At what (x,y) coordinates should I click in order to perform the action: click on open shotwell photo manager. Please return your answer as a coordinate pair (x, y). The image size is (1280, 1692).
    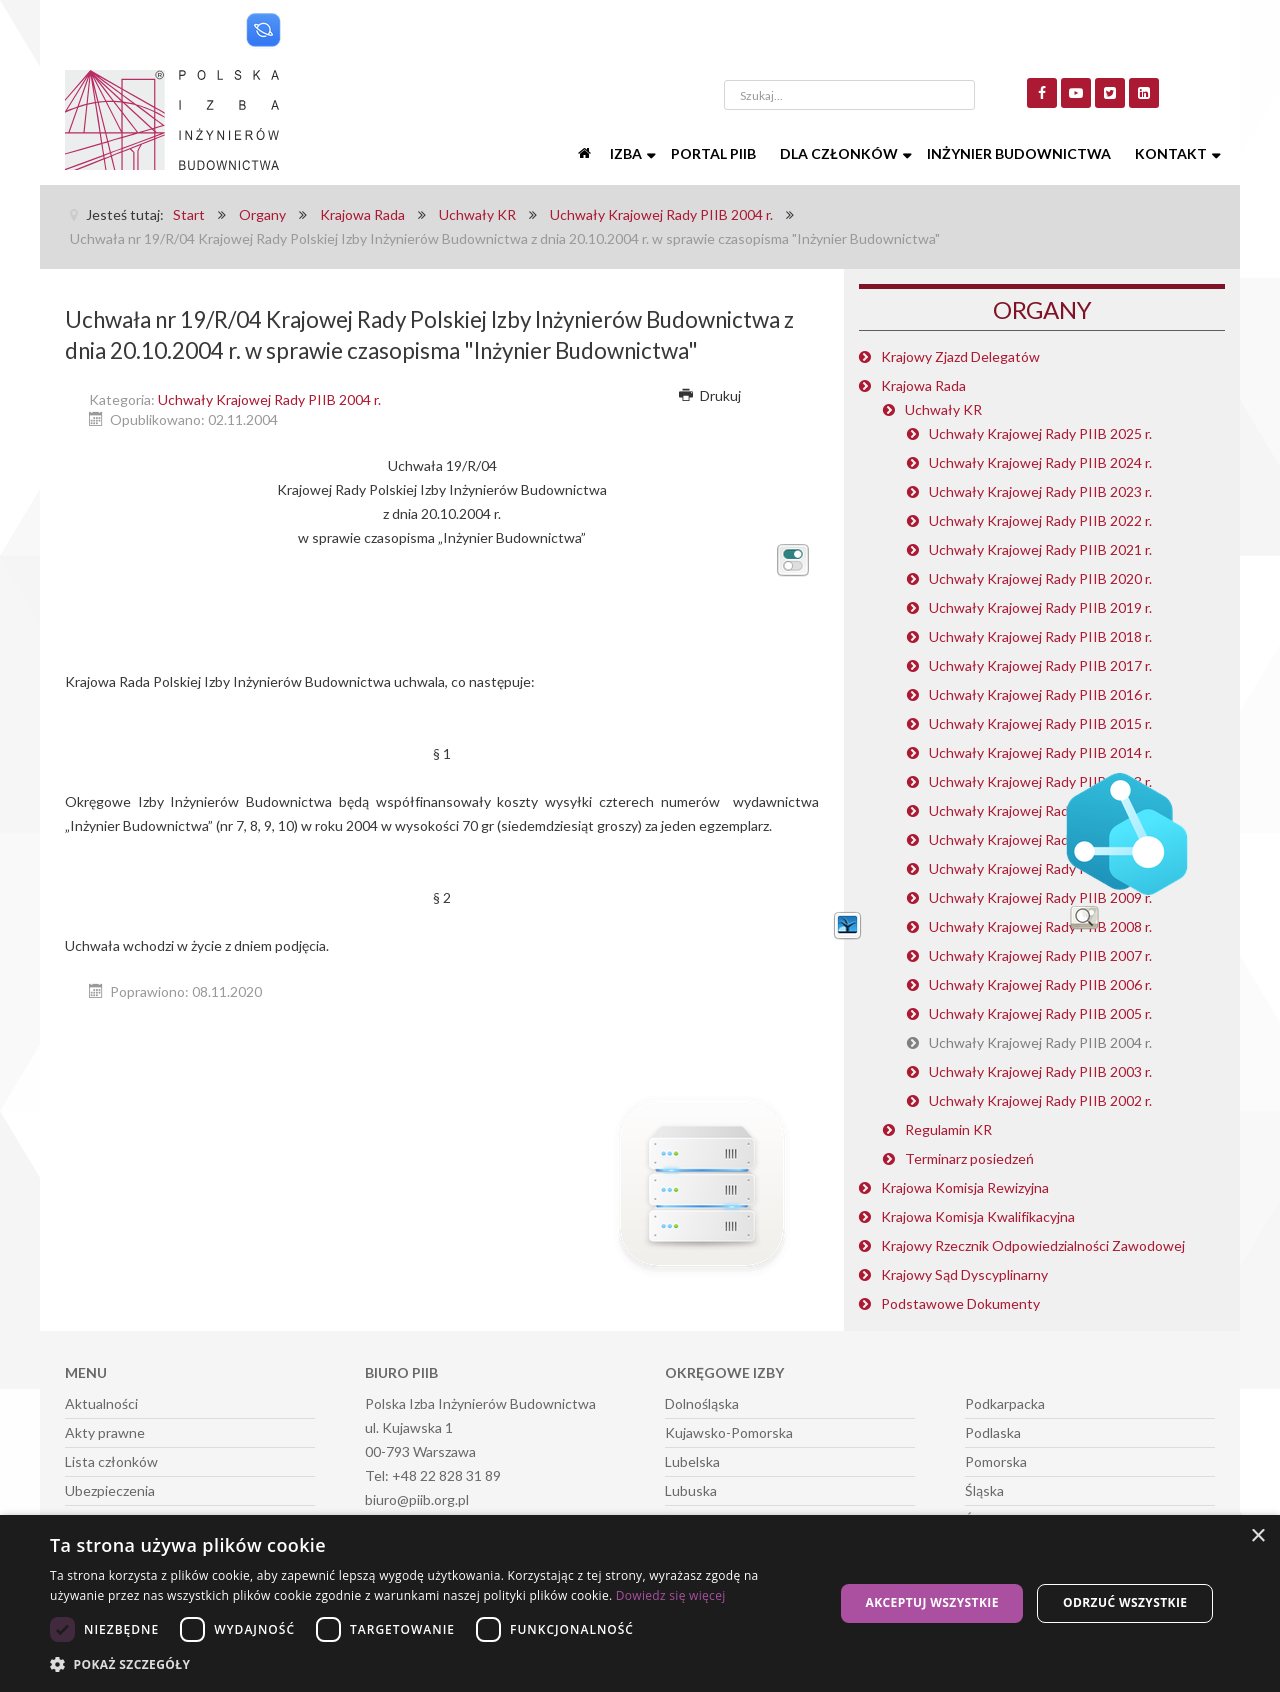
    Looking at the image, I should click on (847, 925).